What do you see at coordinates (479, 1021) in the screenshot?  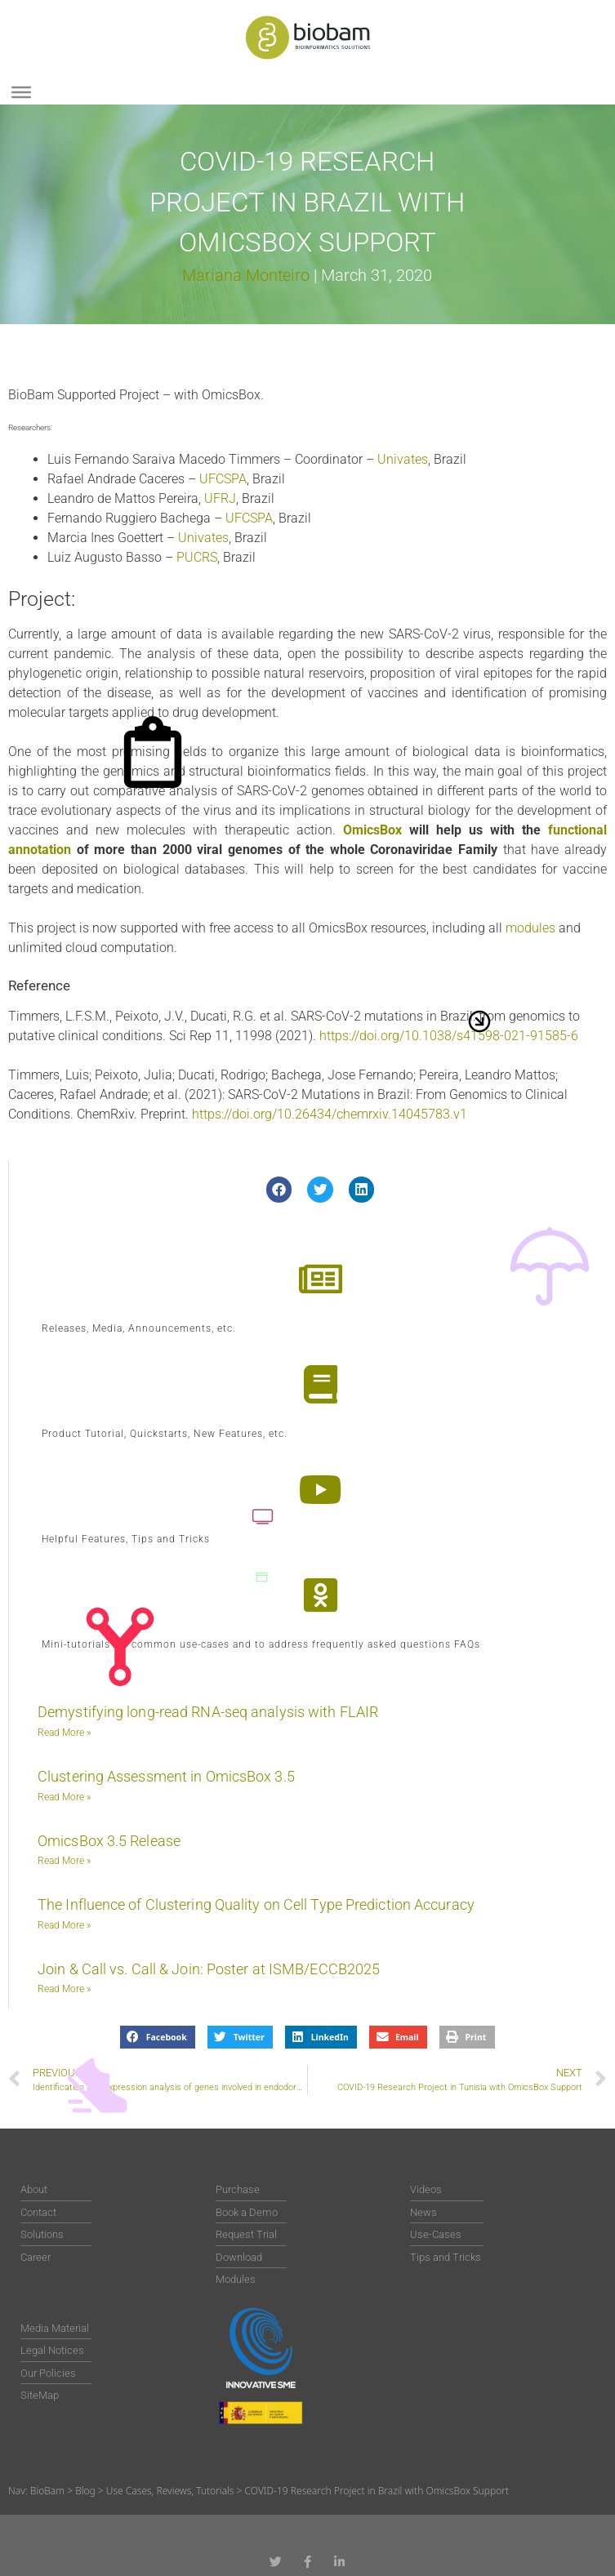 I see `navigate to the next section below` at bounding box center [479, 1021].